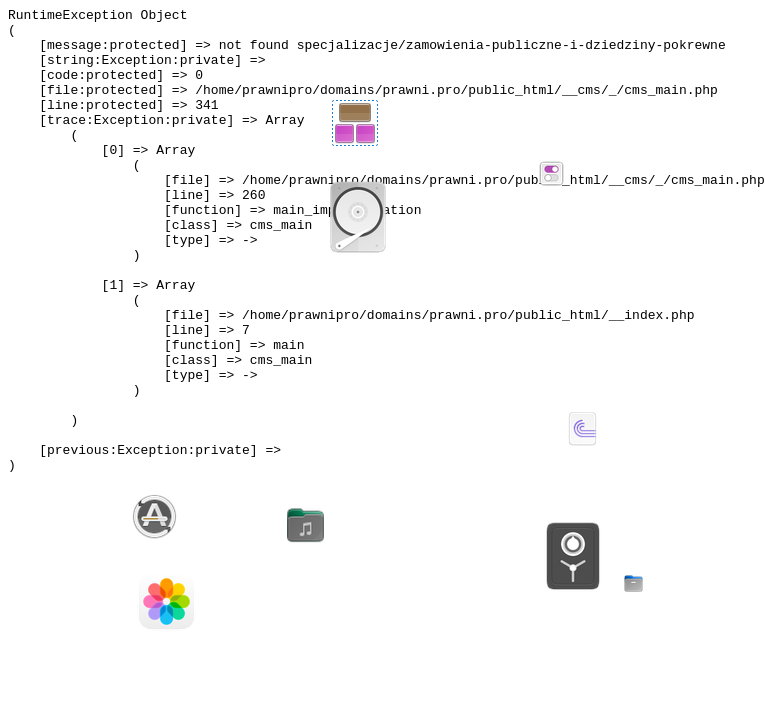 This screenshot has width=765, height=720. I want to click on open Déjà Dup backup application, so click(573, 556).